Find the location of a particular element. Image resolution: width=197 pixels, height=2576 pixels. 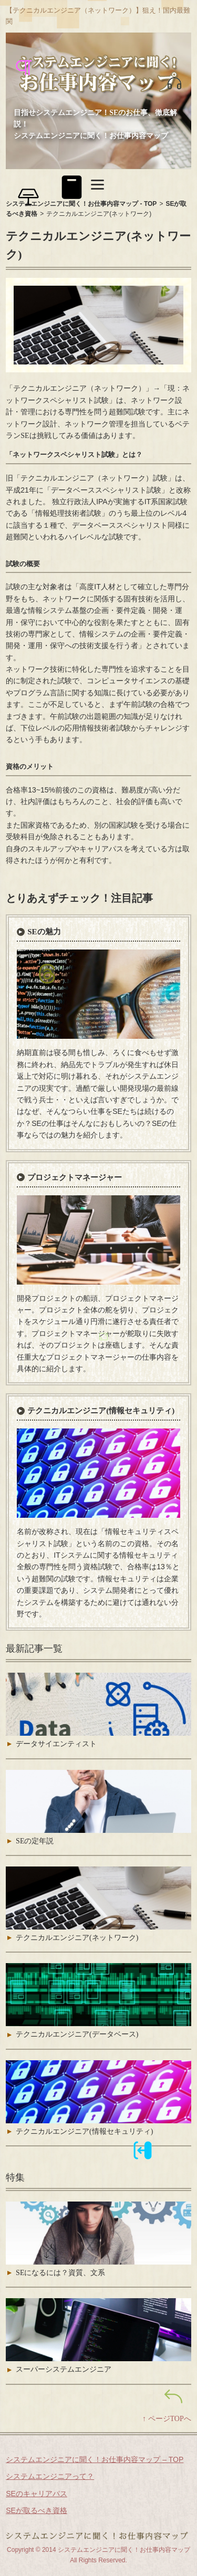

move element to the left is located at coordinates (142, 2150).